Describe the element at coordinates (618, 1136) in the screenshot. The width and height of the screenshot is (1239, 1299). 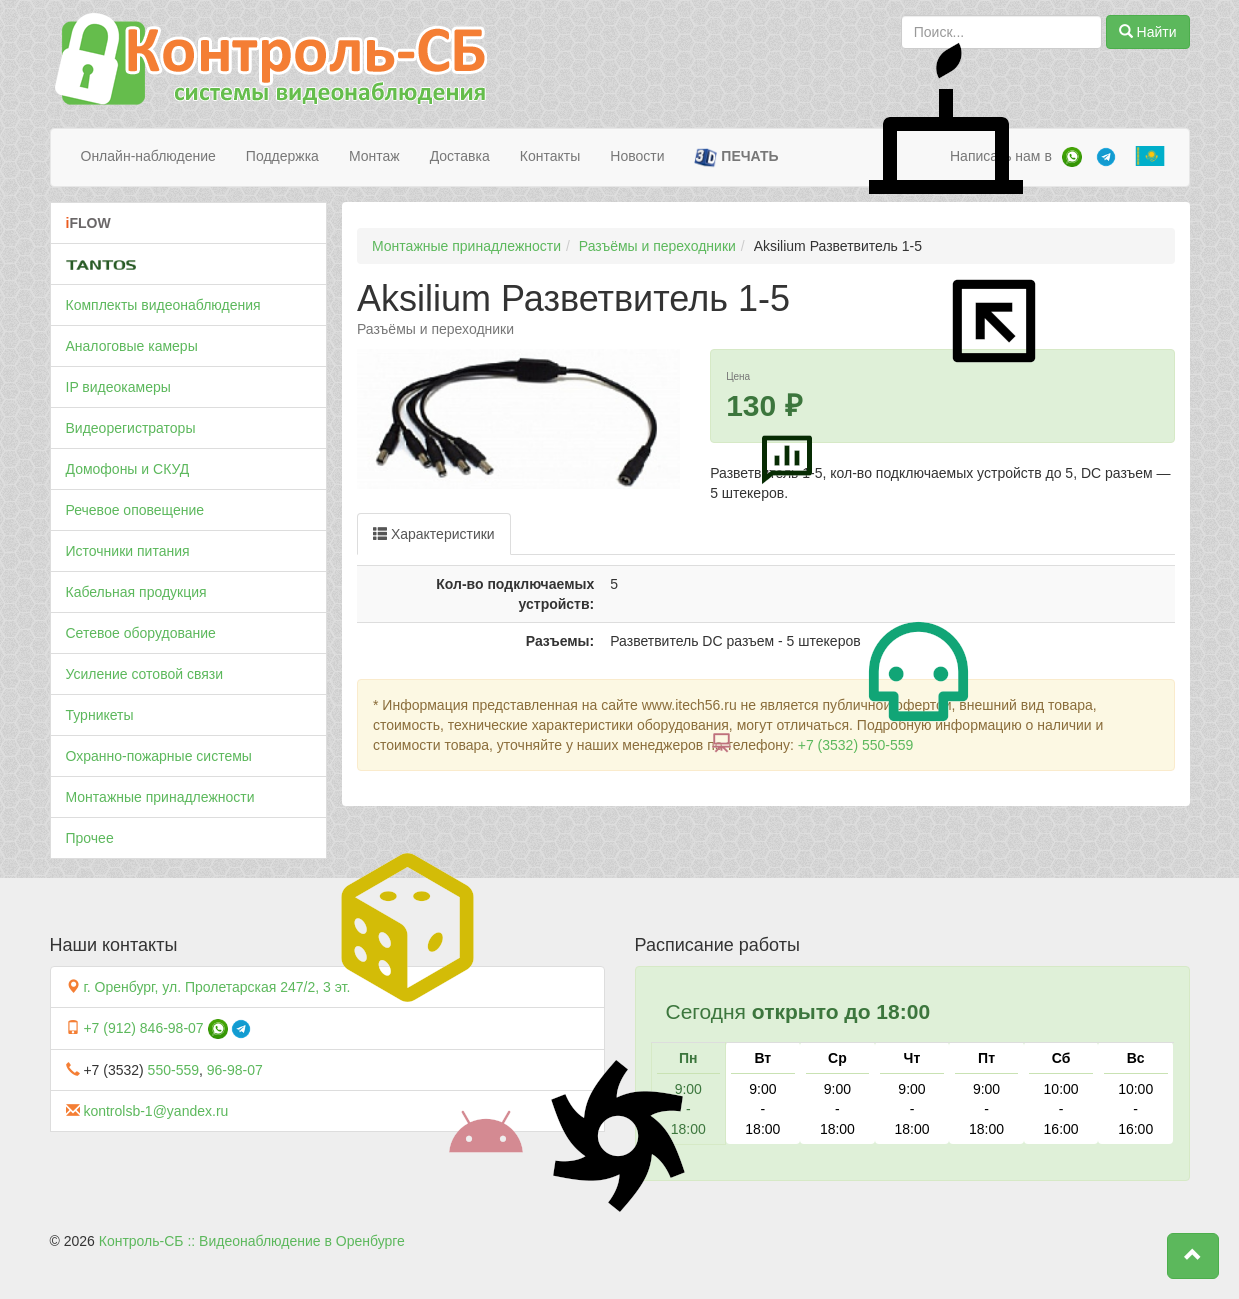
I see `launch octane render application` at that location.